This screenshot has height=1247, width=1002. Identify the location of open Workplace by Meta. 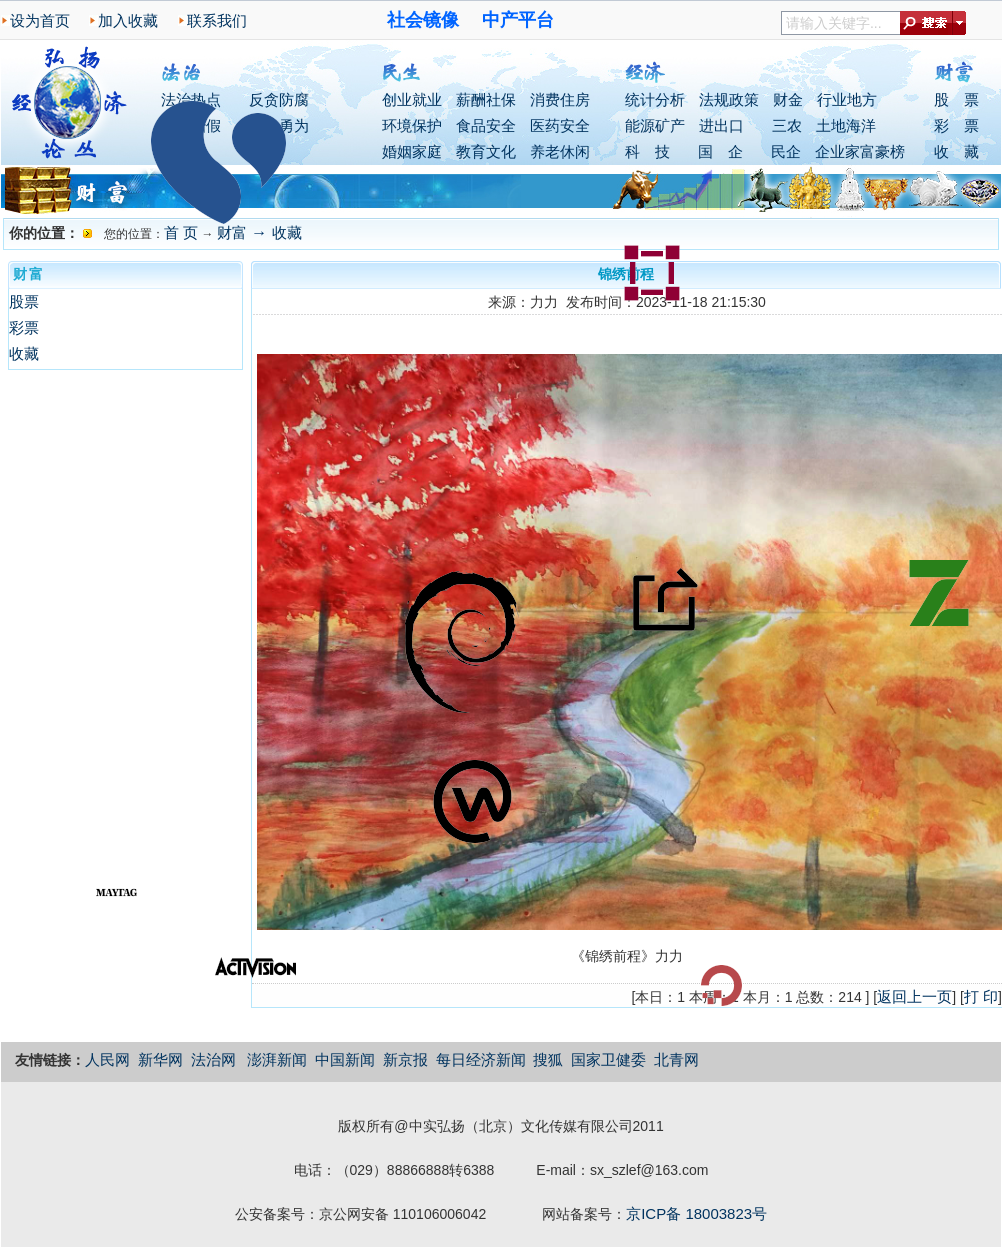
(472, 801).